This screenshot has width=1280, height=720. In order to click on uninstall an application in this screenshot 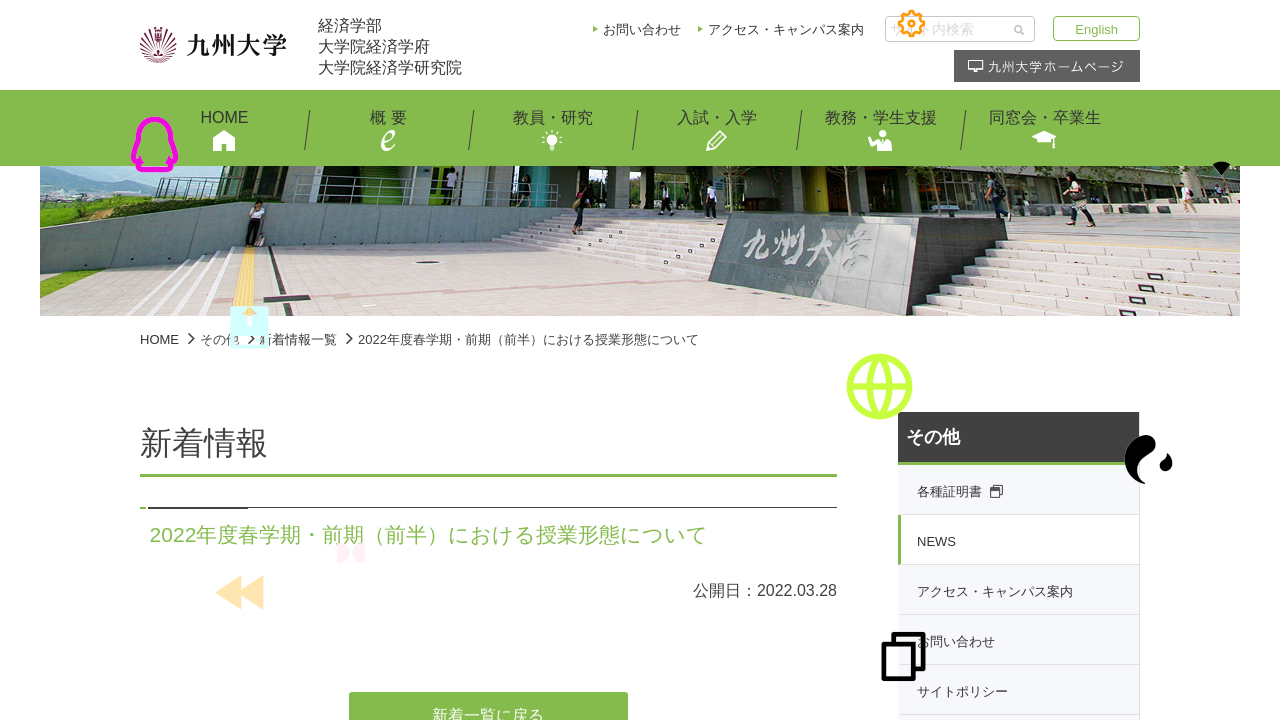, I will do `click(249, 327)`.